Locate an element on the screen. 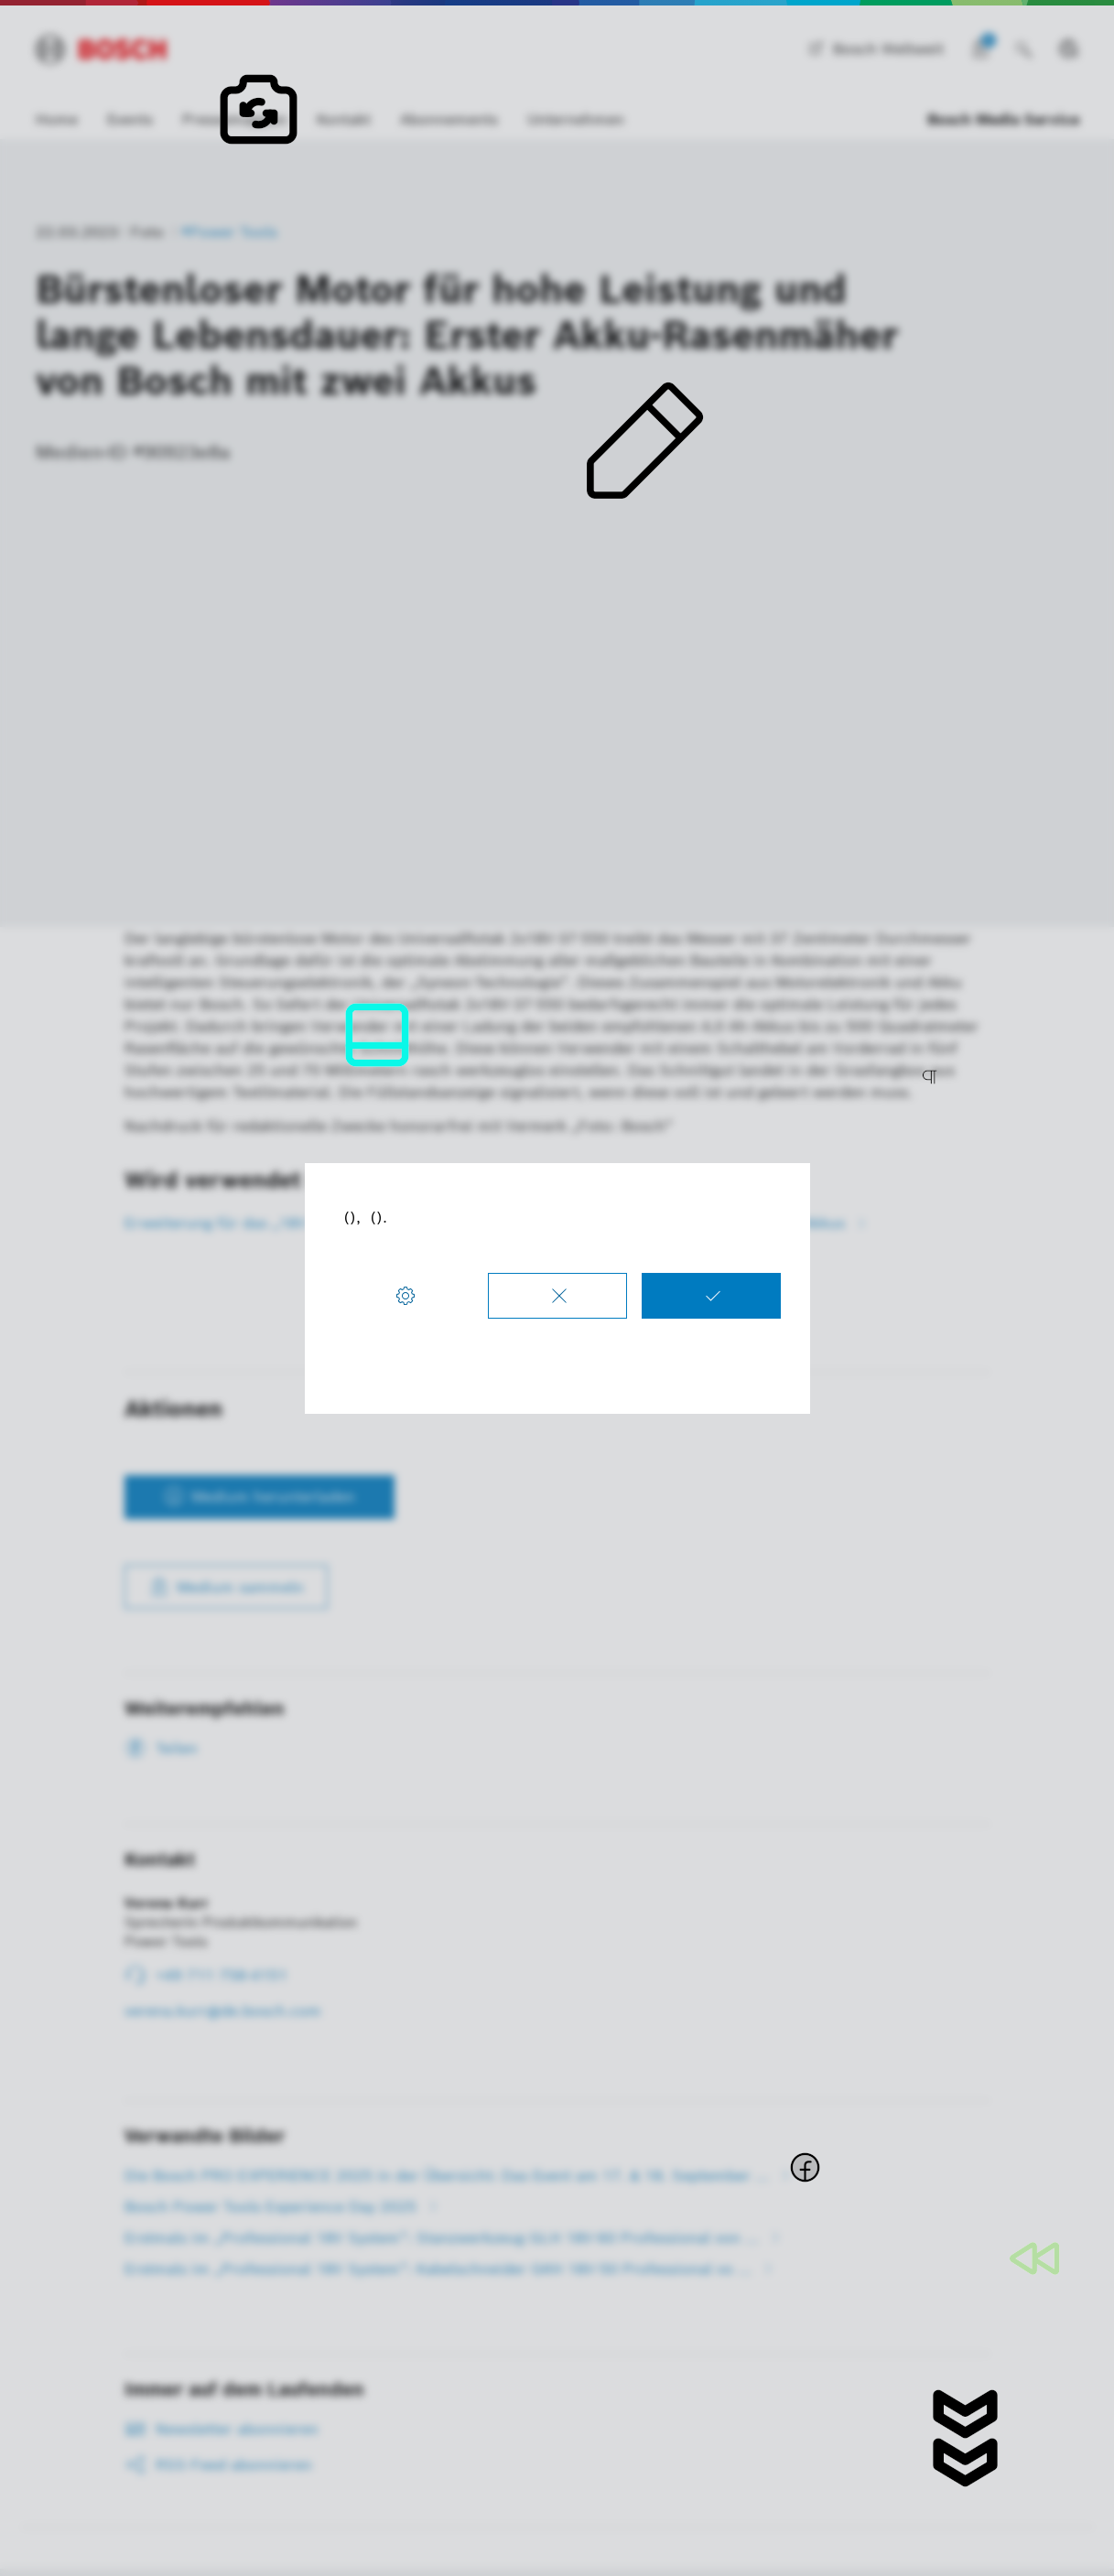 This screenshot has height=2576, width=1114. switch between front and rear camera is located at coordinates (258, 109).